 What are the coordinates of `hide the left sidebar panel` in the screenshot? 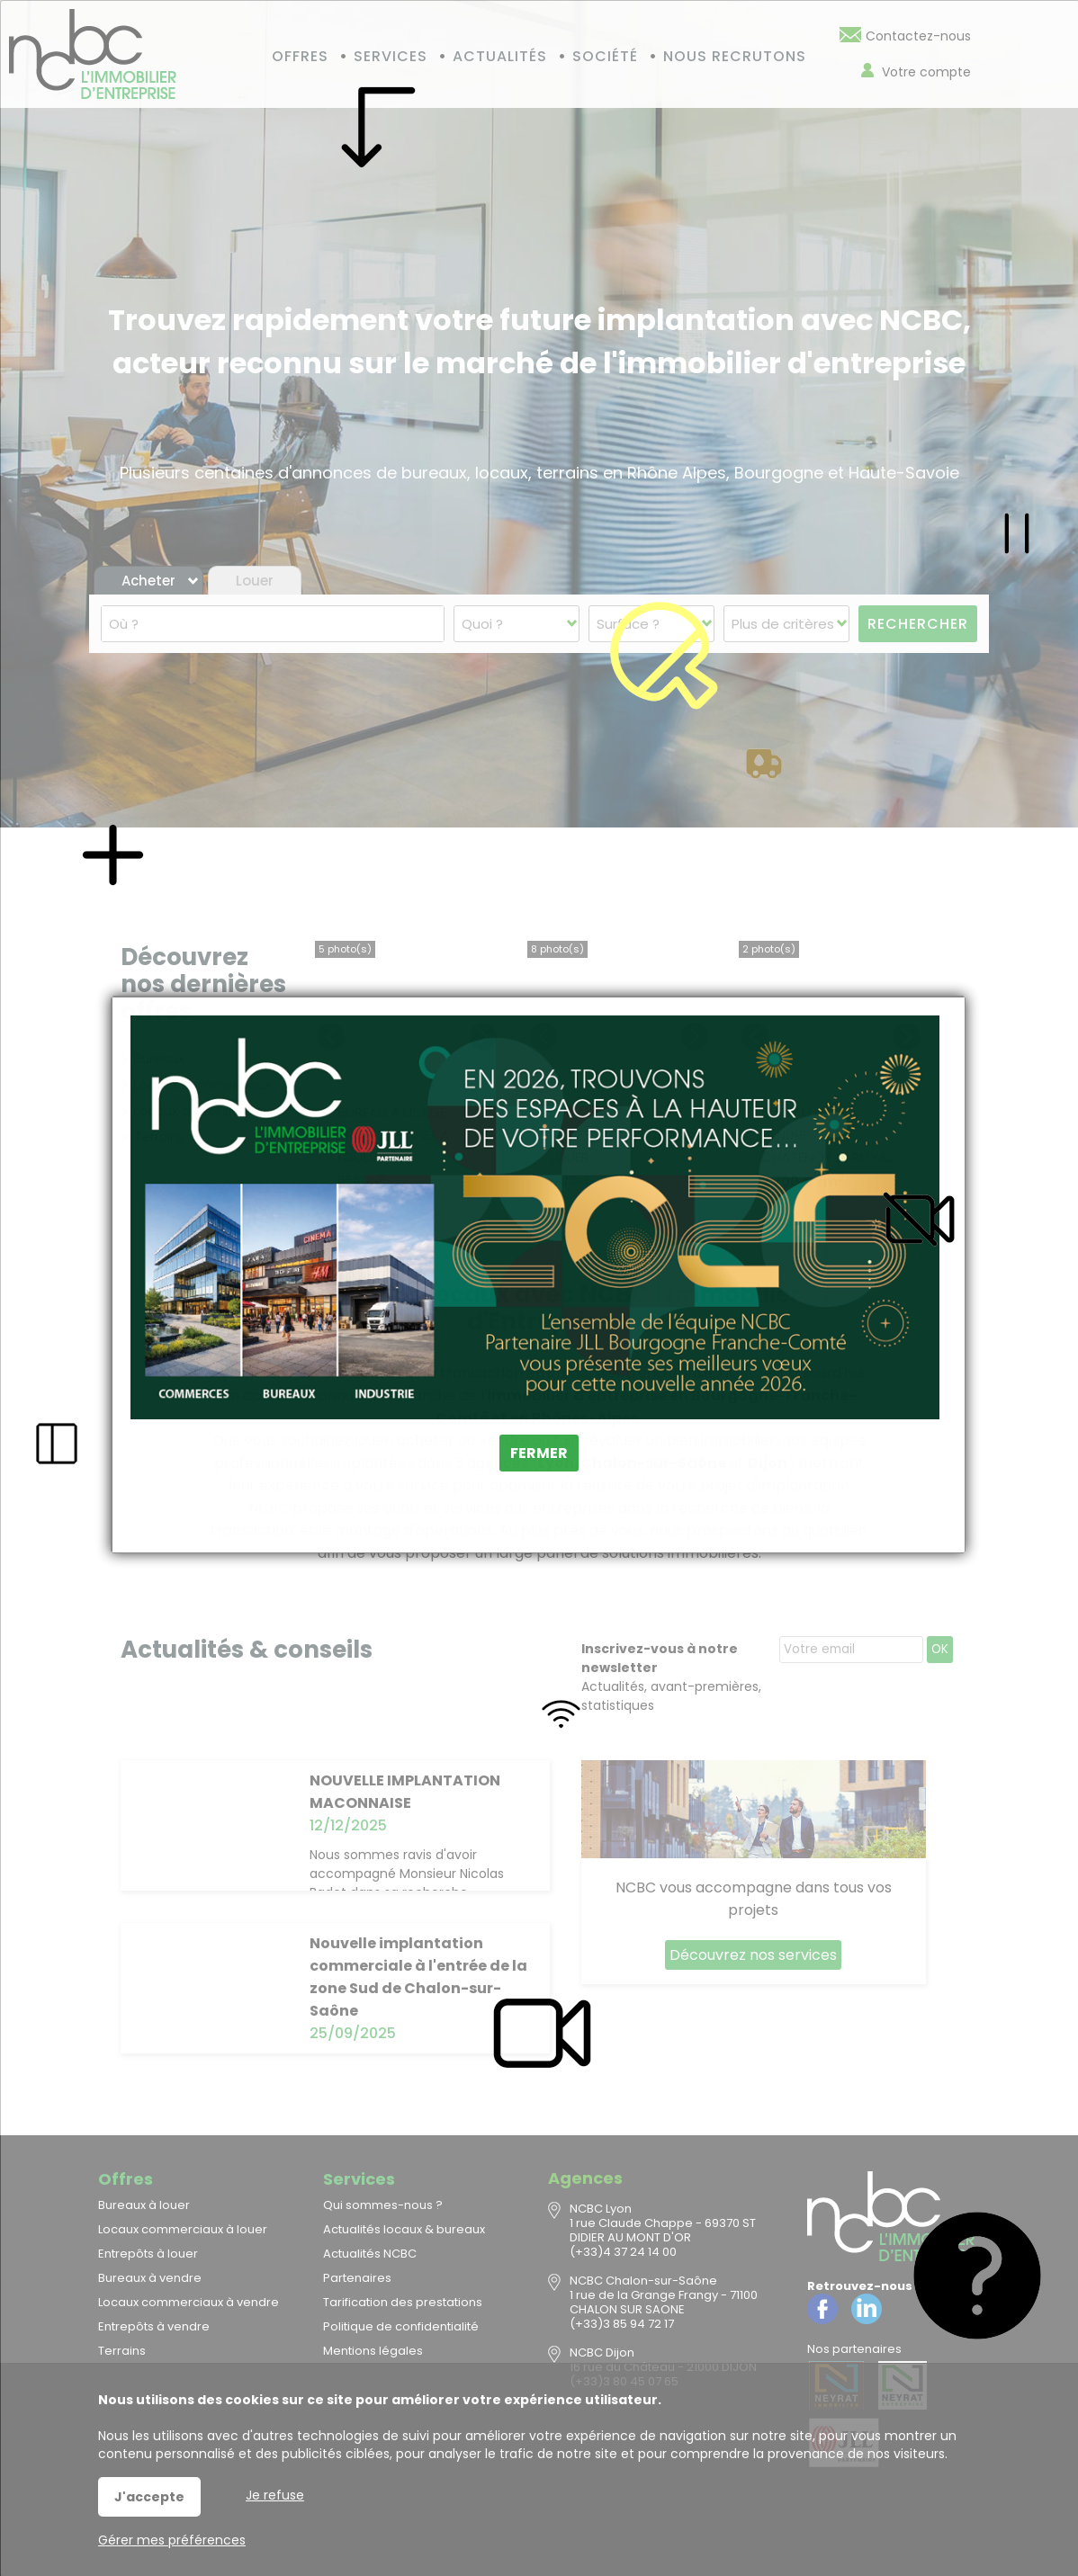 It's located at (57, 1444).